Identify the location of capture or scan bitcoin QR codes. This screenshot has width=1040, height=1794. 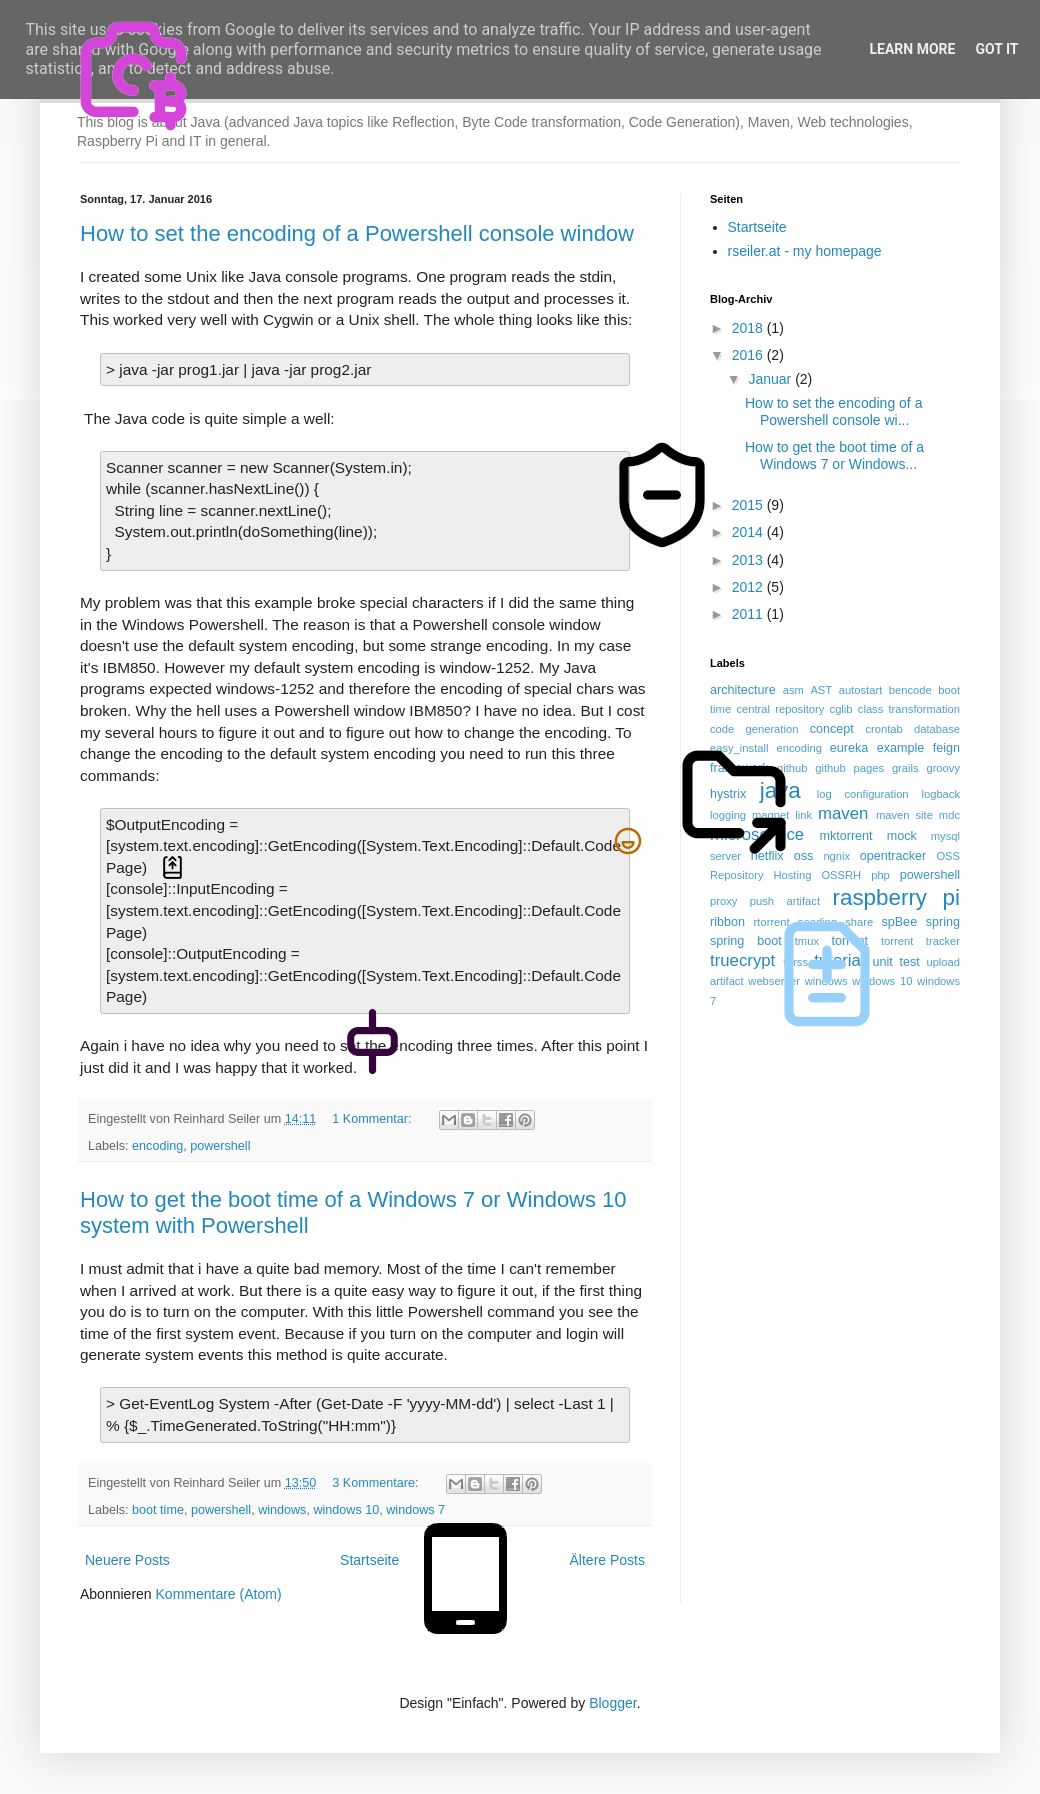
(133, 69).